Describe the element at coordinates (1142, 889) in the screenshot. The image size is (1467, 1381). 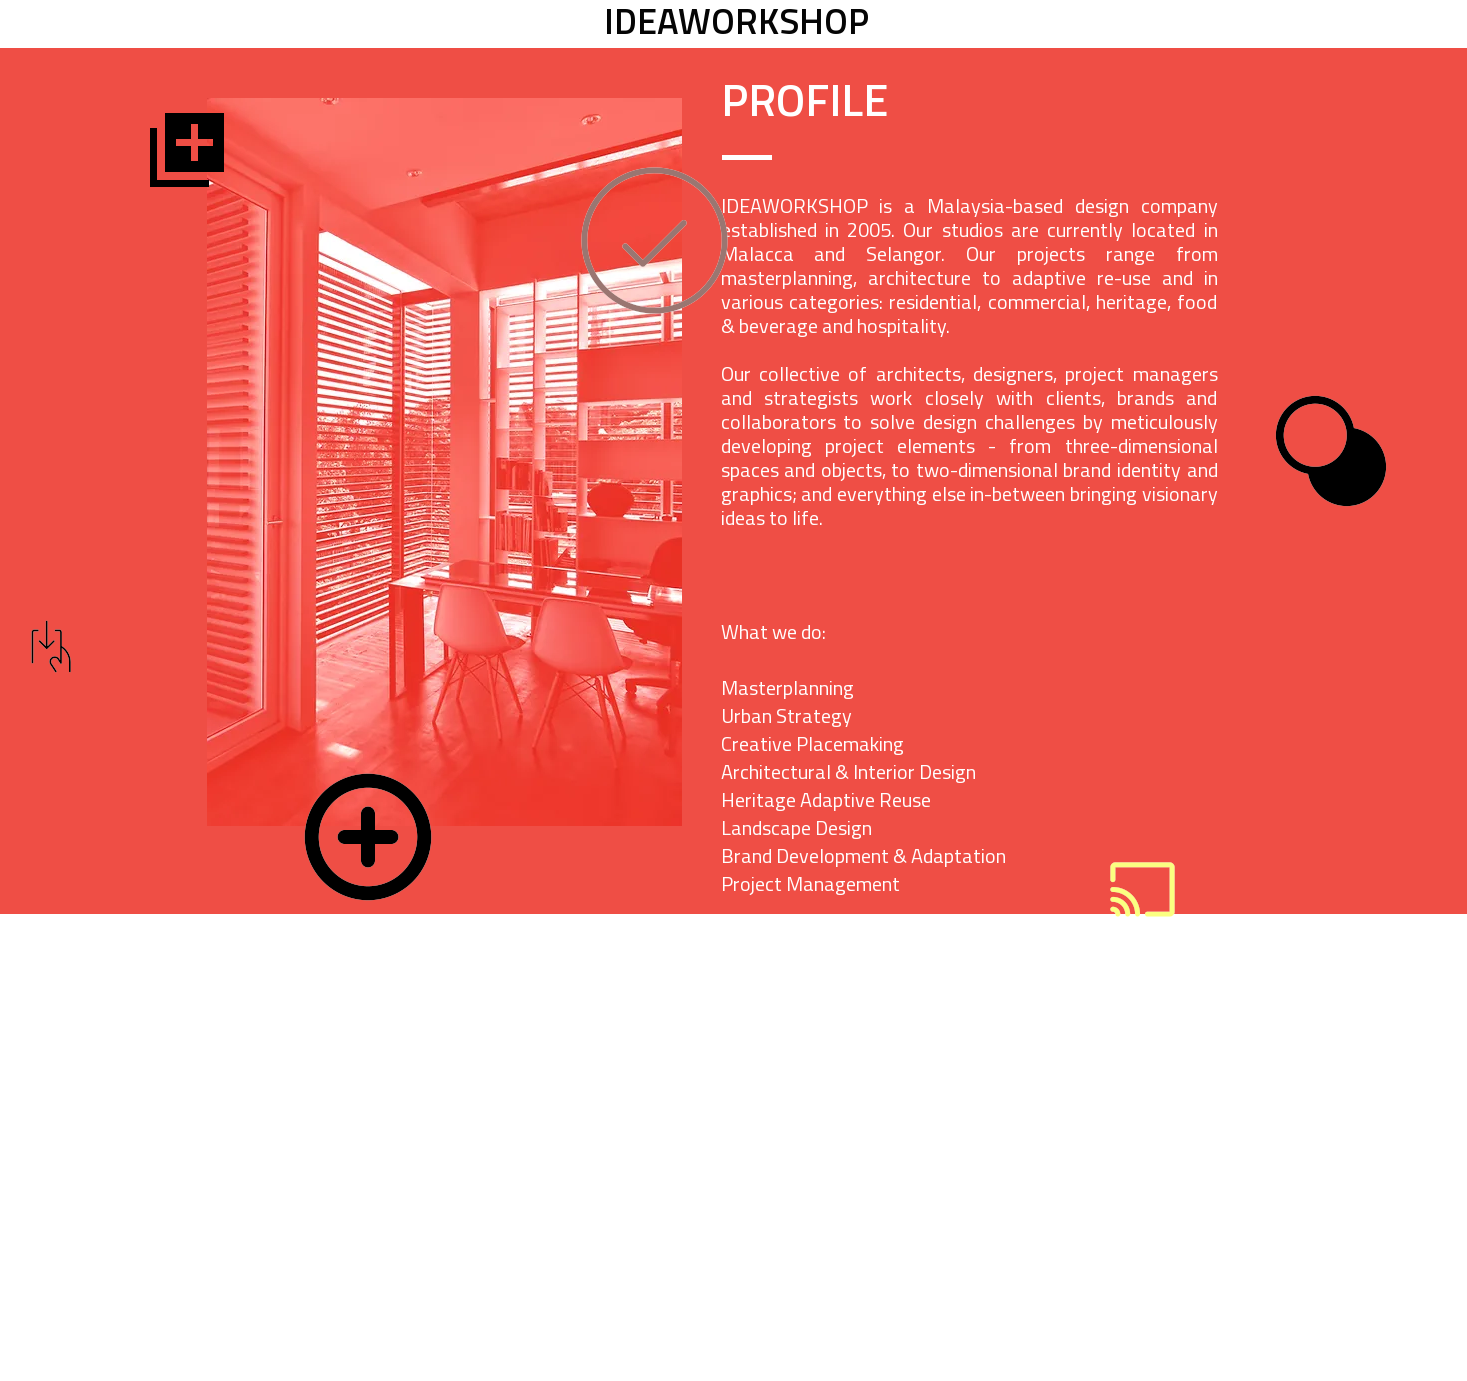
I see `cast your screen to another device` at that location.